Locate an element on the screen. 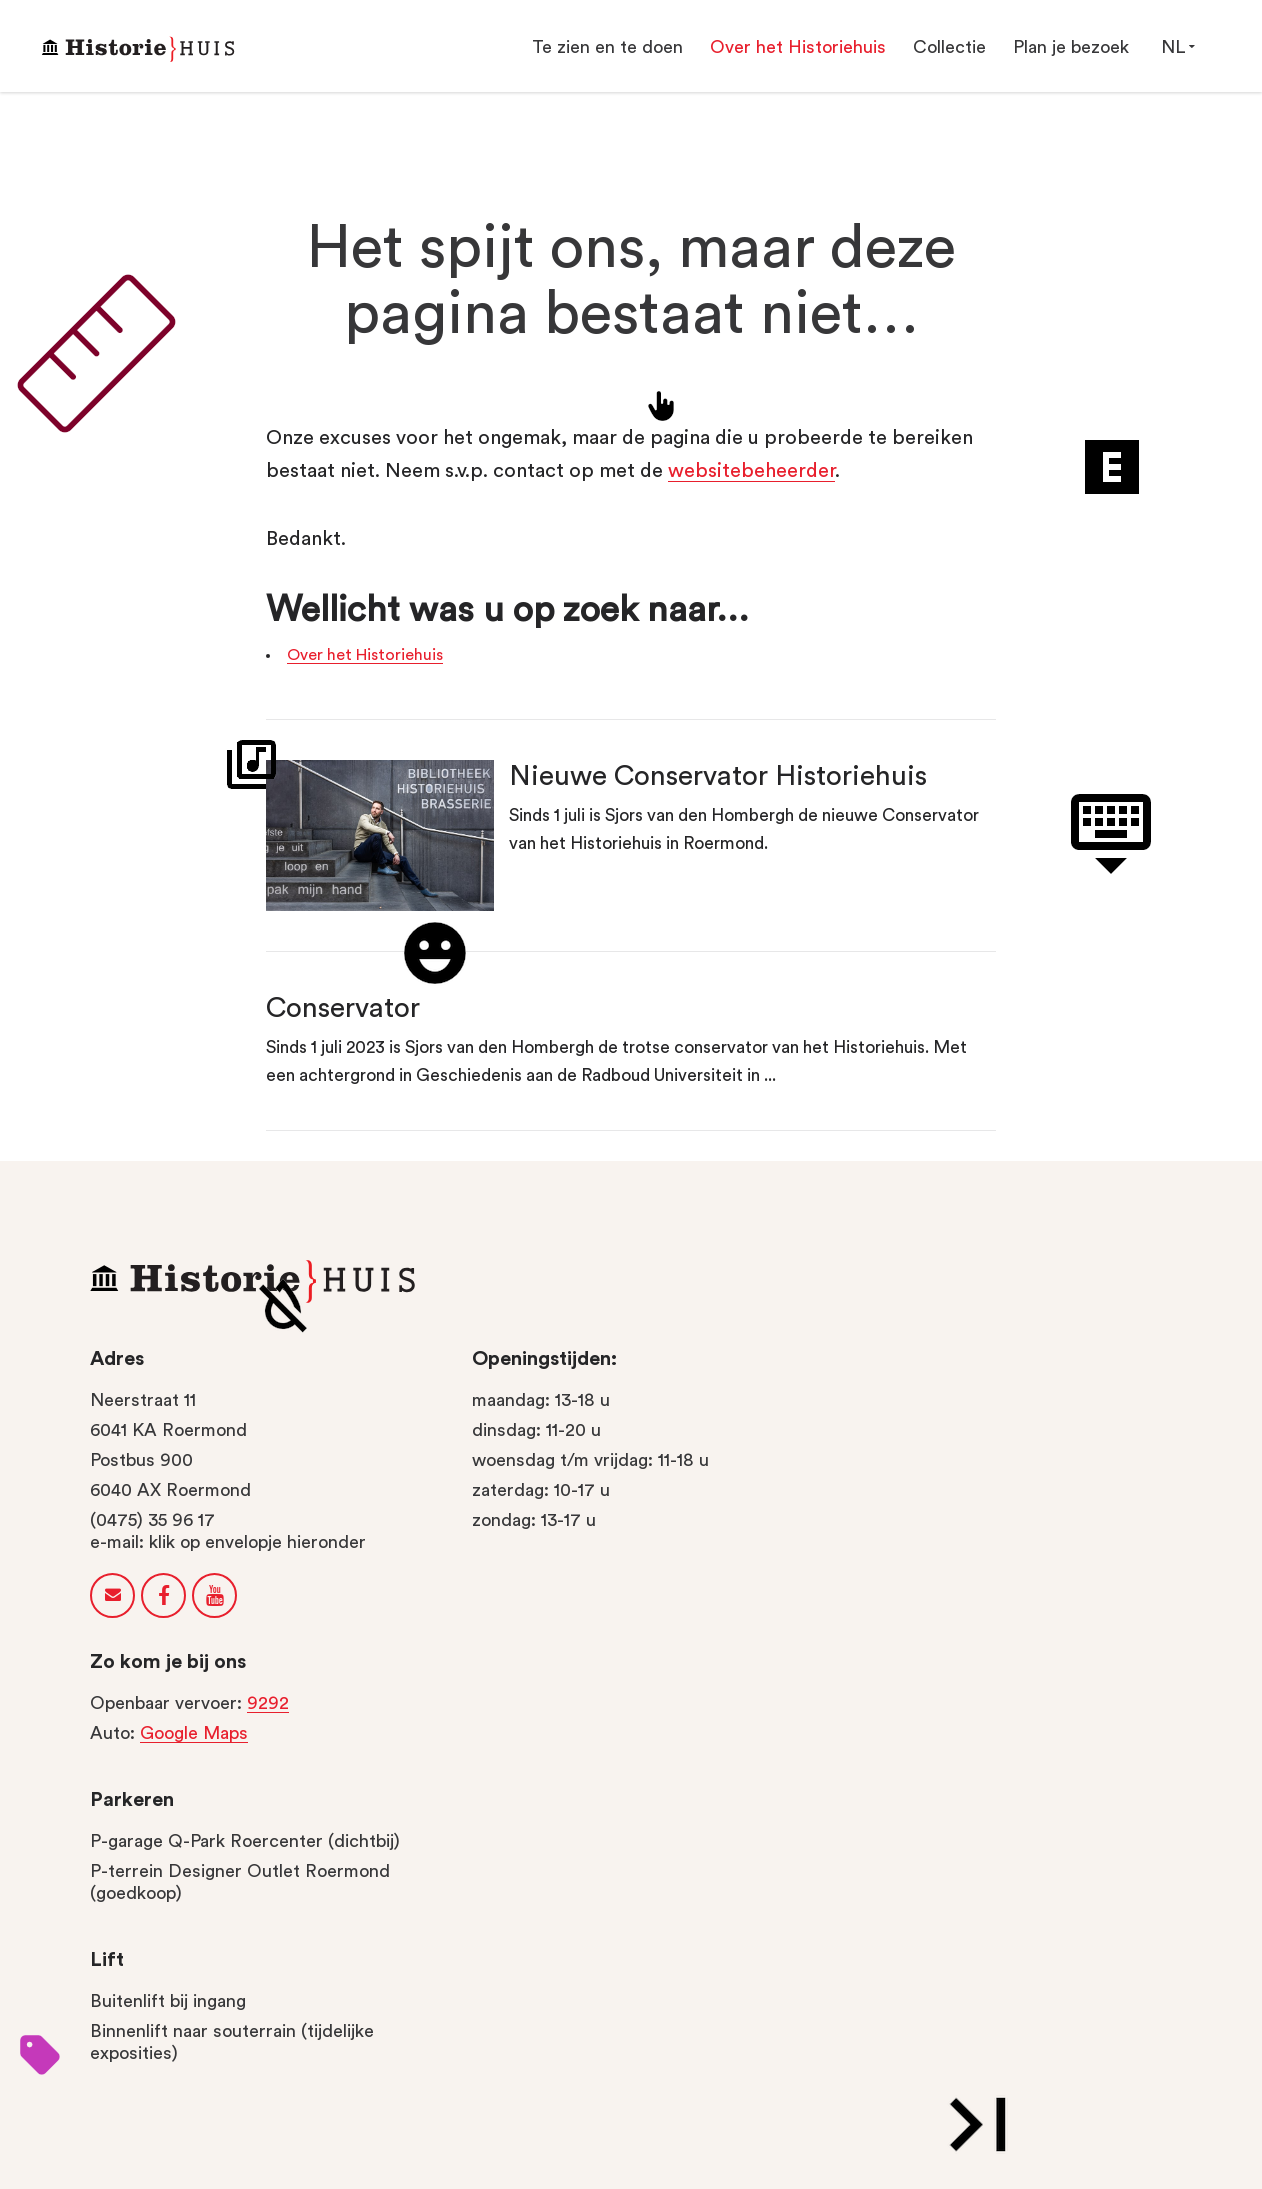 This screenshot has width=1262, height=2189. access measurement tools is located at coordinates (96, 353).